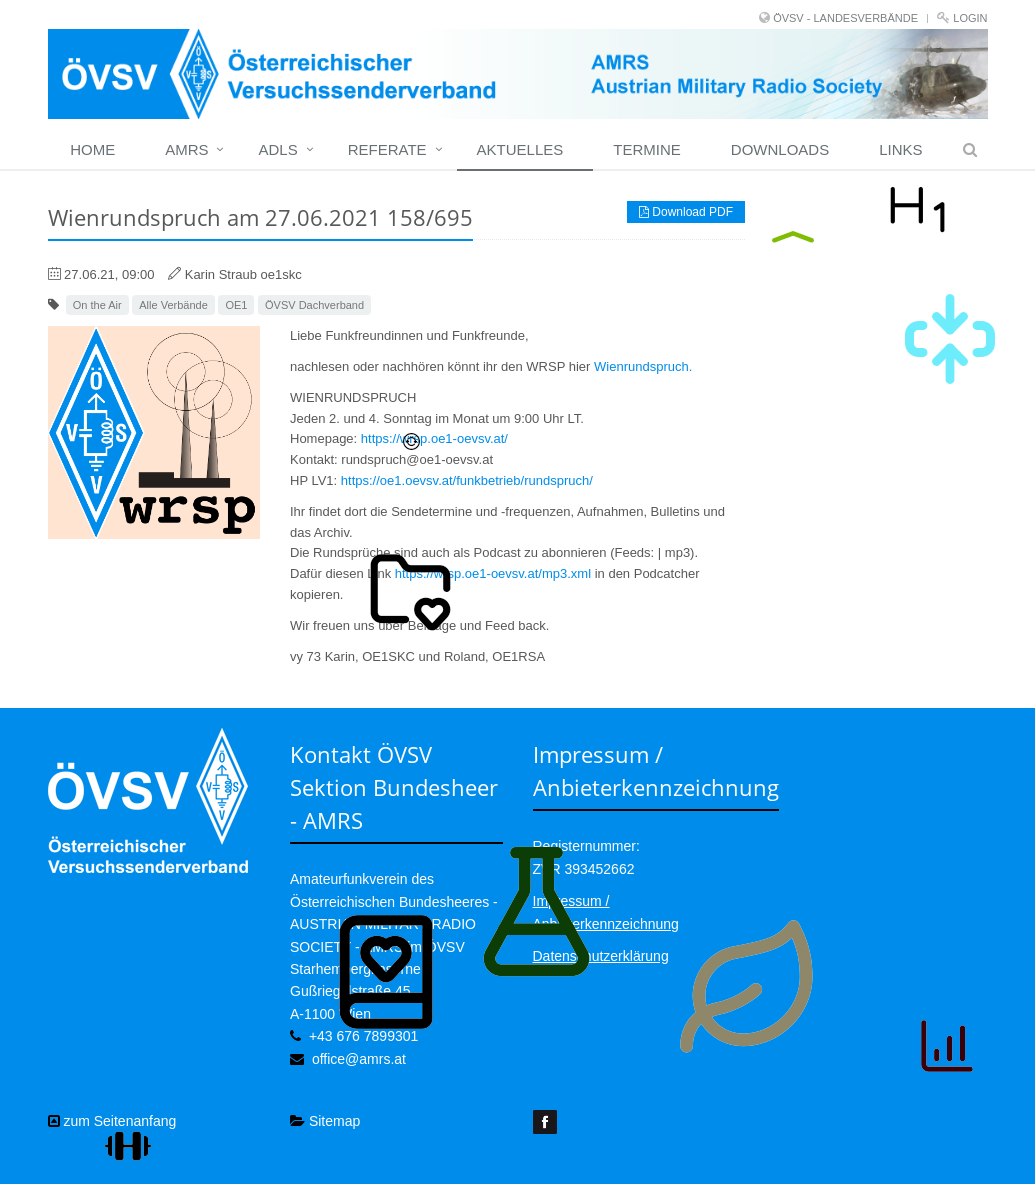 This screenshot has width=1035, height=1184. What do you see at coordinates (410, 590) in the screenshot?
I see `access your favorites folder` at bounding box center [410, 590].